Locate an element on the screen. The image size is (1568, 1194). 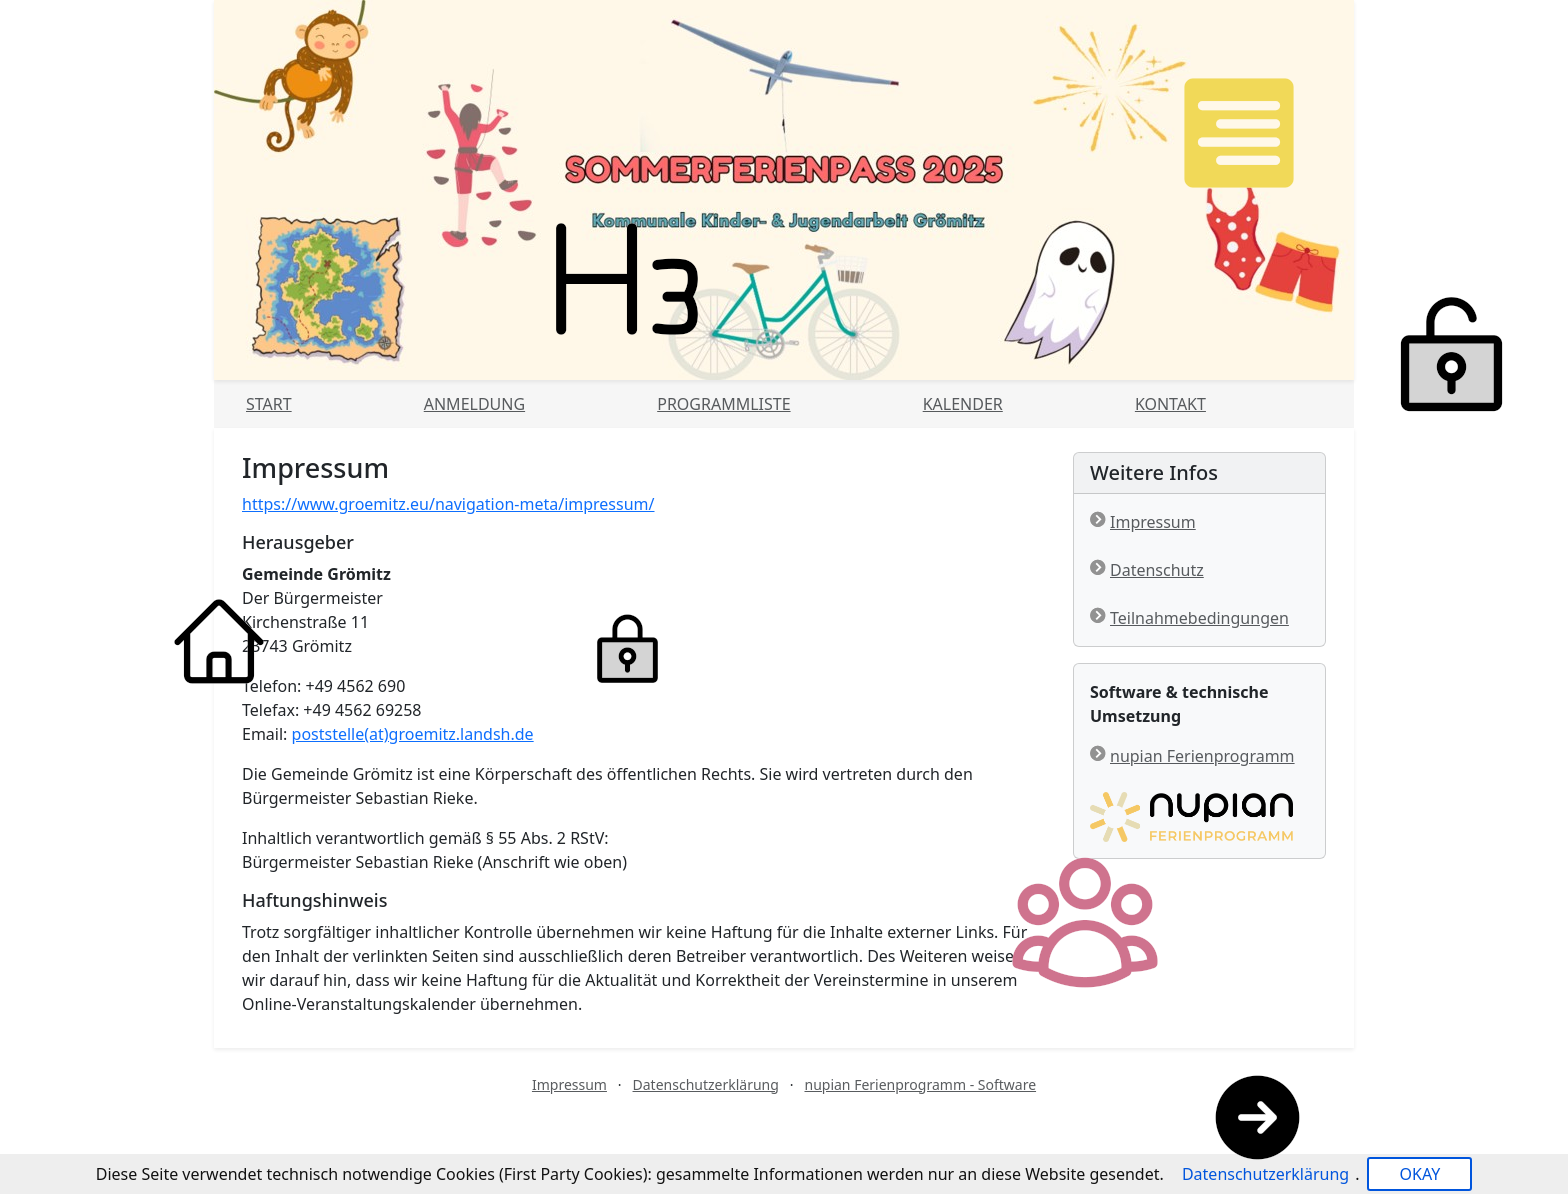
view all team members is located at coordinates (1085, 920).